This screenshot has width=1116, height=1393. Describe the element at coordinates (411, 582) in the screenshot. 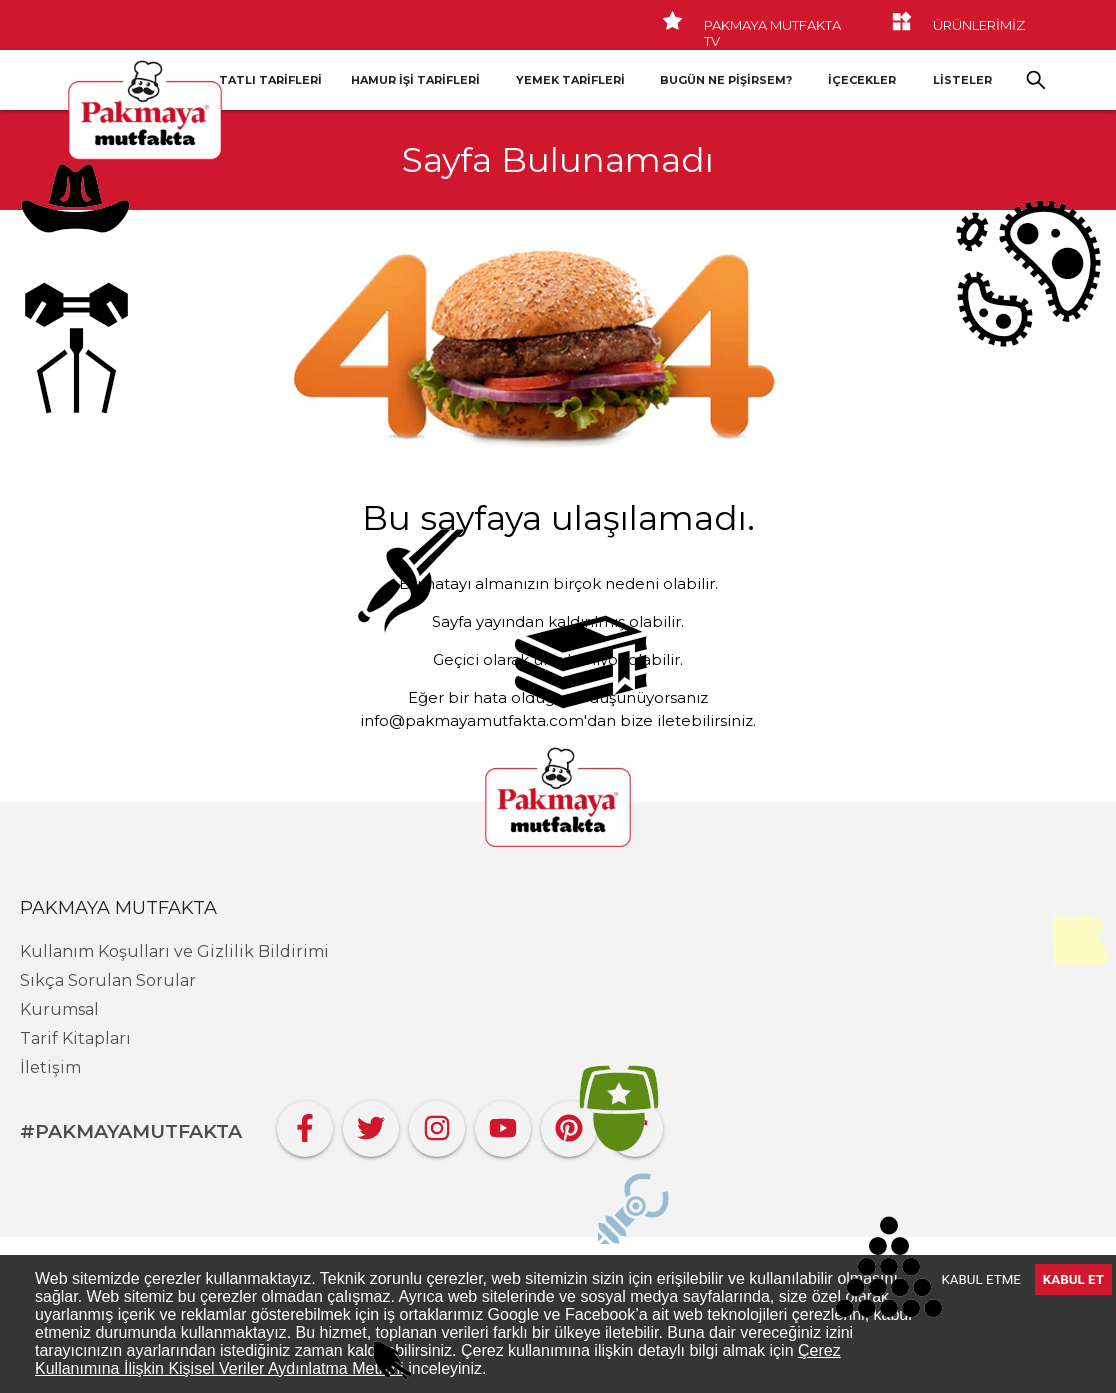

I see `access weapons or combat equipment` at that location.